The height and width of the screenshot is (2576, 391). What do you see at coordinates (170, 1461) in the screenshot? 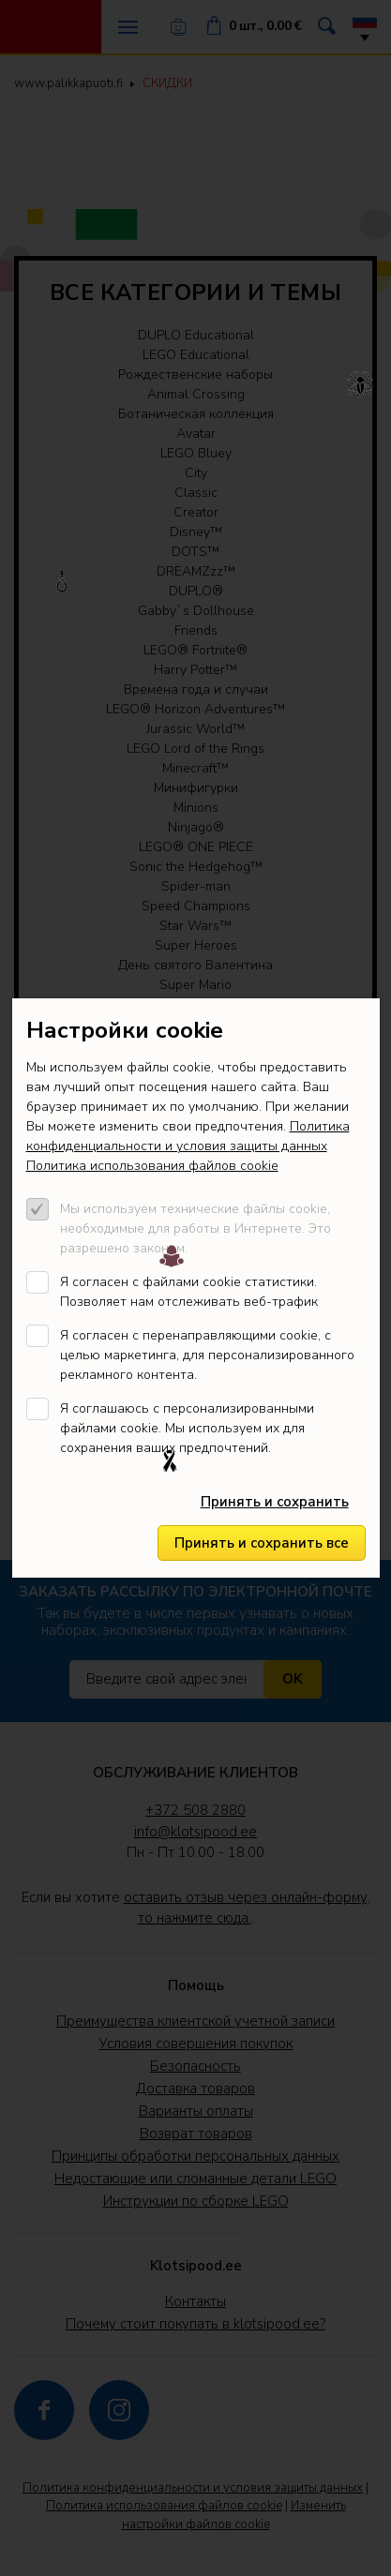
I see `indicates support for a cause or awareness campaign` at bounding box center [170, 1461].